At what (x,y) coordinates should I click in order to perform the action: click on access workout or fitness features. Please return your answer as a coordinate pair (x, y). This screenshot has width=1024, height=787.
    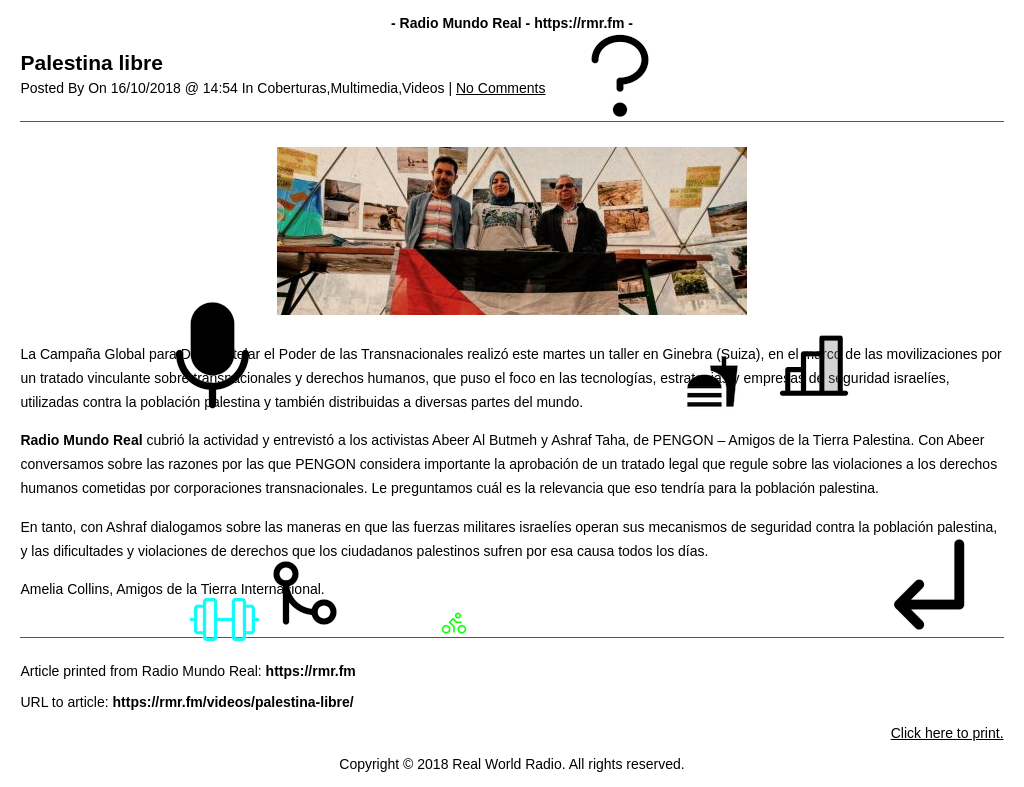
    Looking at the image, I should click on (224, 619).